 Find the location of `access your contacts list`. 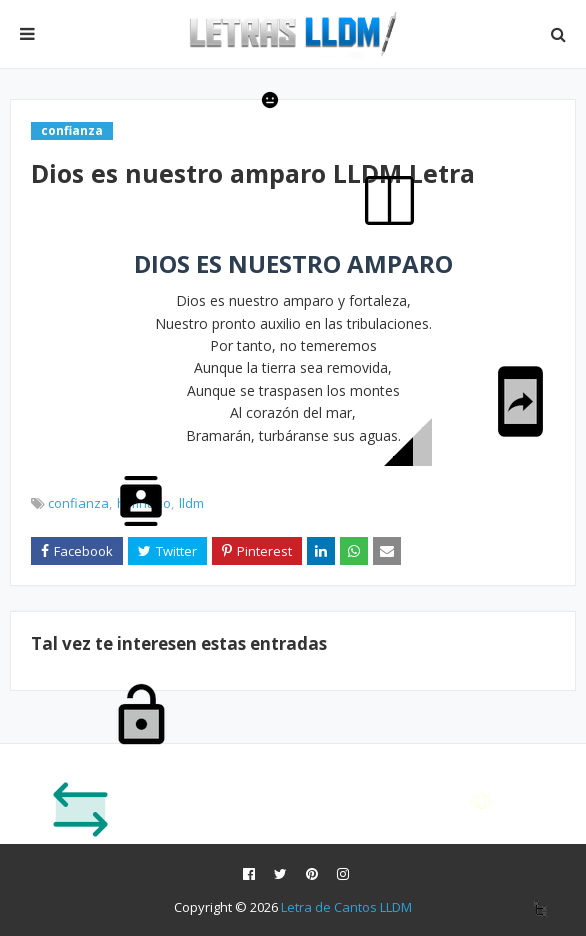

access your contacts list is located at coordinates (141, 501).